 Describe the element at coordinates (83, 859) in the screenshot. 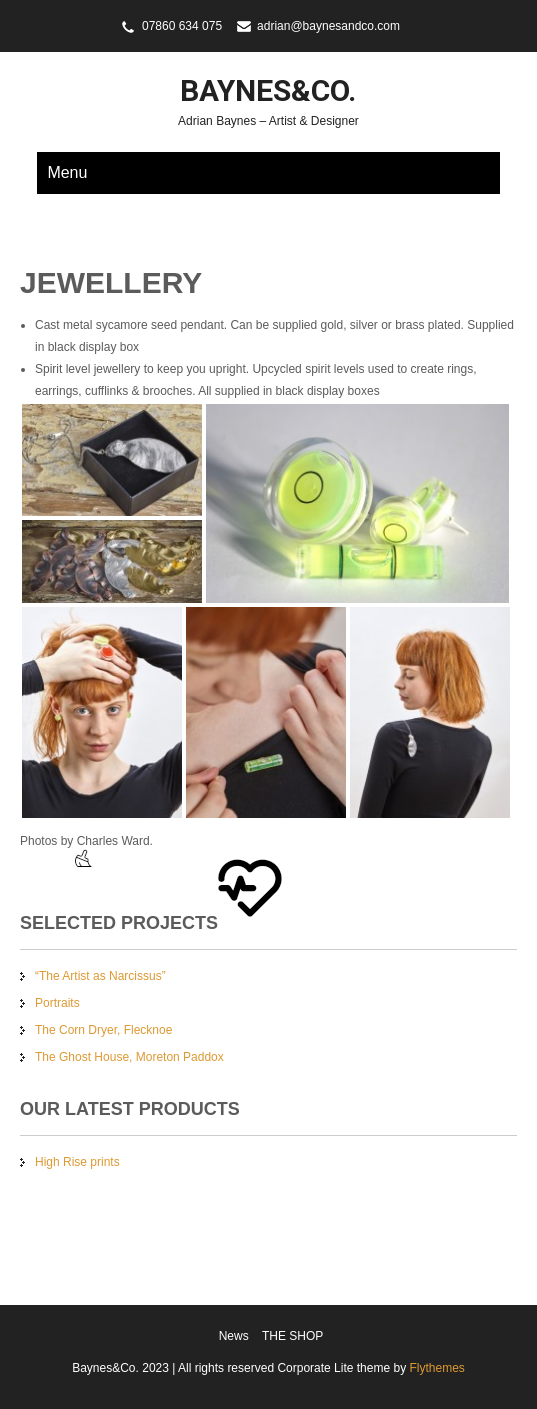

I see `clear or clean up data` at that location.